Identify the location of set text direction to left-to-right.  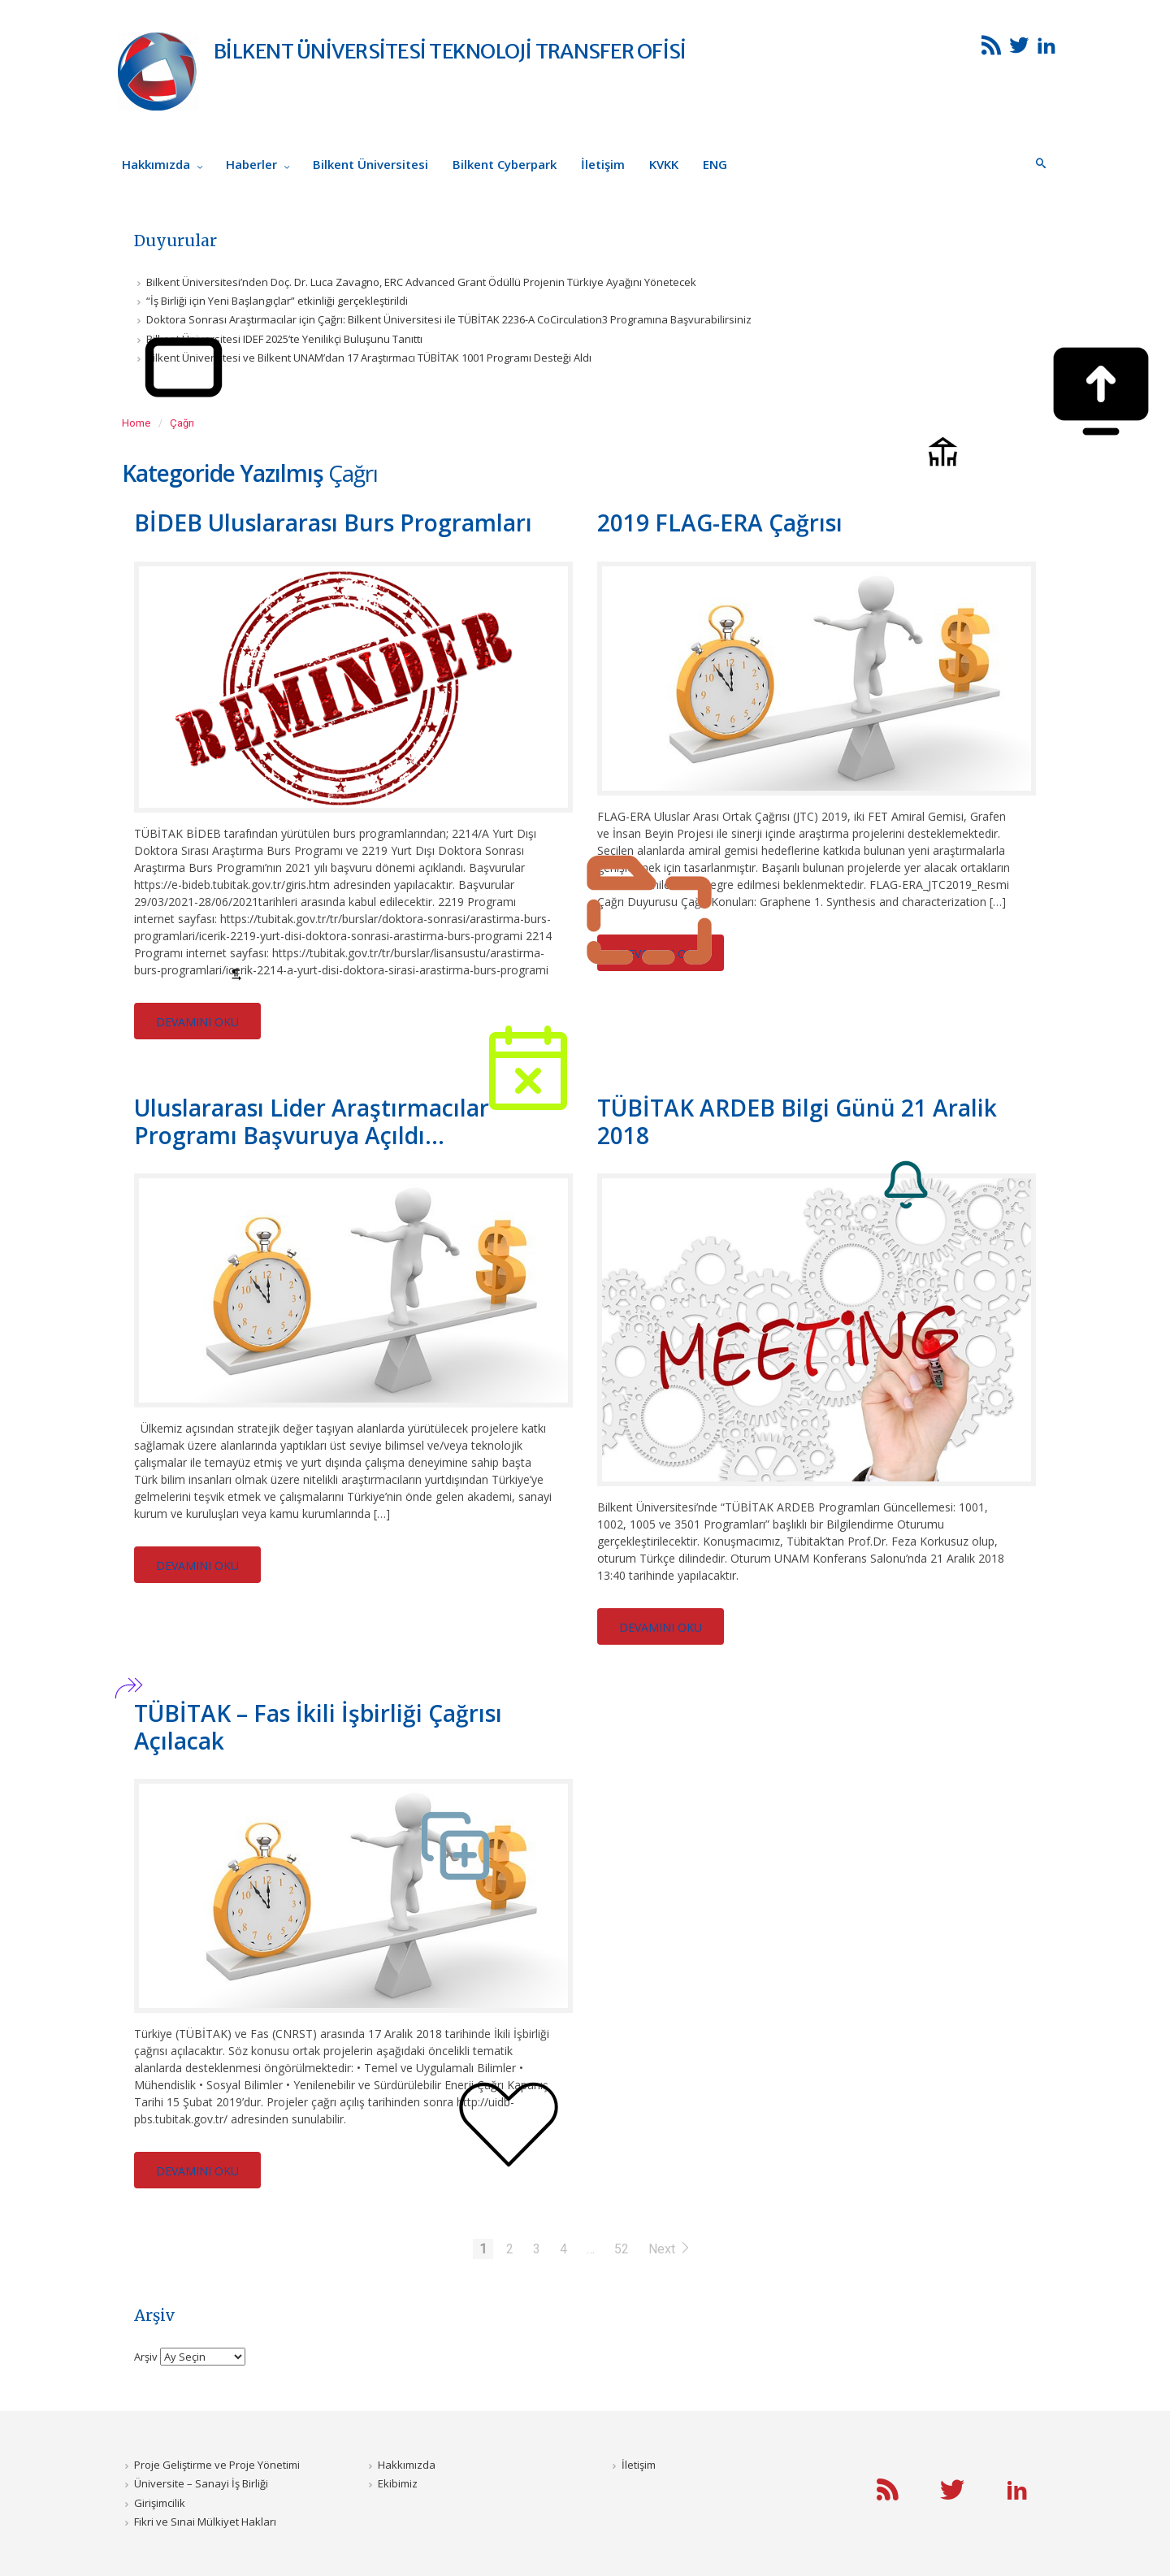
(236, 974).